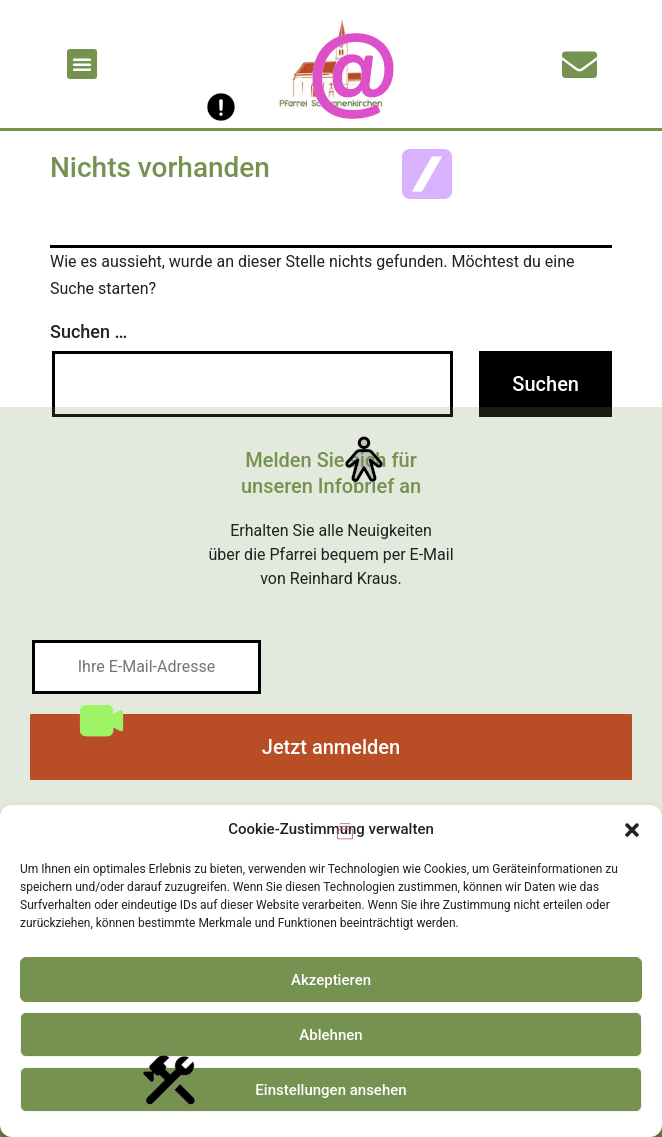  What do you see at coordinates (221, 107) in the screenshot?
I see `indicates a warning or alert that needs attention` at bounding box center [221, 107].